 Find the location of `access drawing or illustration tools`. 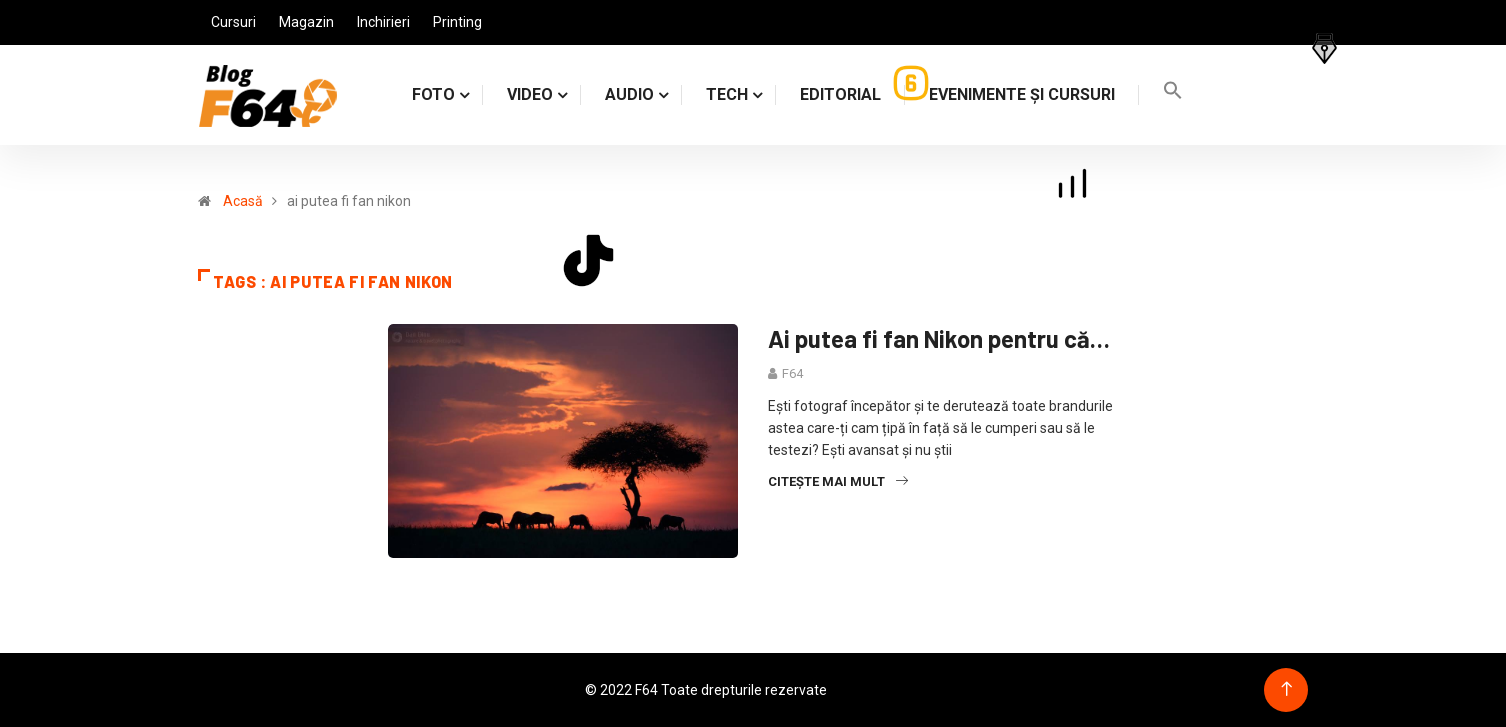

access drawing or illustration tools is located at coordinates (1324, 47).